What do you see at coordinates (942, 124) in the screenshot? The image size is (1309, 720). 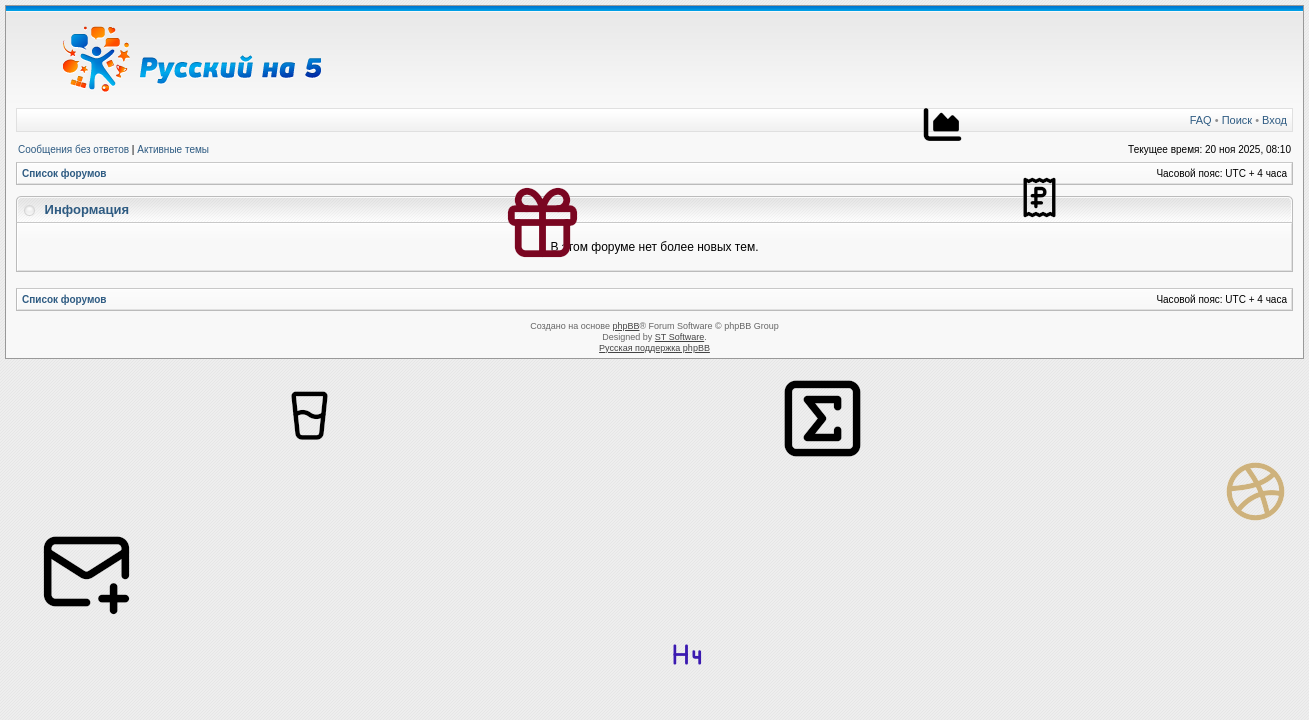 I see `view area chart or graph data` at bounding box center [942, 124].